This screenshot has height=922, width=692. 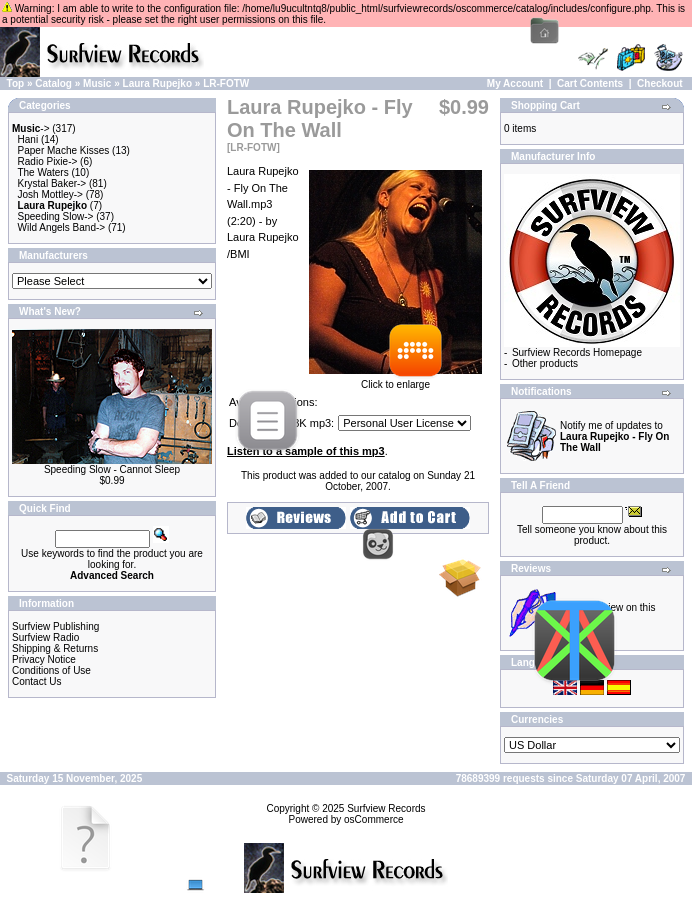 What do you see at coordinates (267, 421) in the screenshot?
I see `access menu editing preferences` at bounding box center [267, 421].